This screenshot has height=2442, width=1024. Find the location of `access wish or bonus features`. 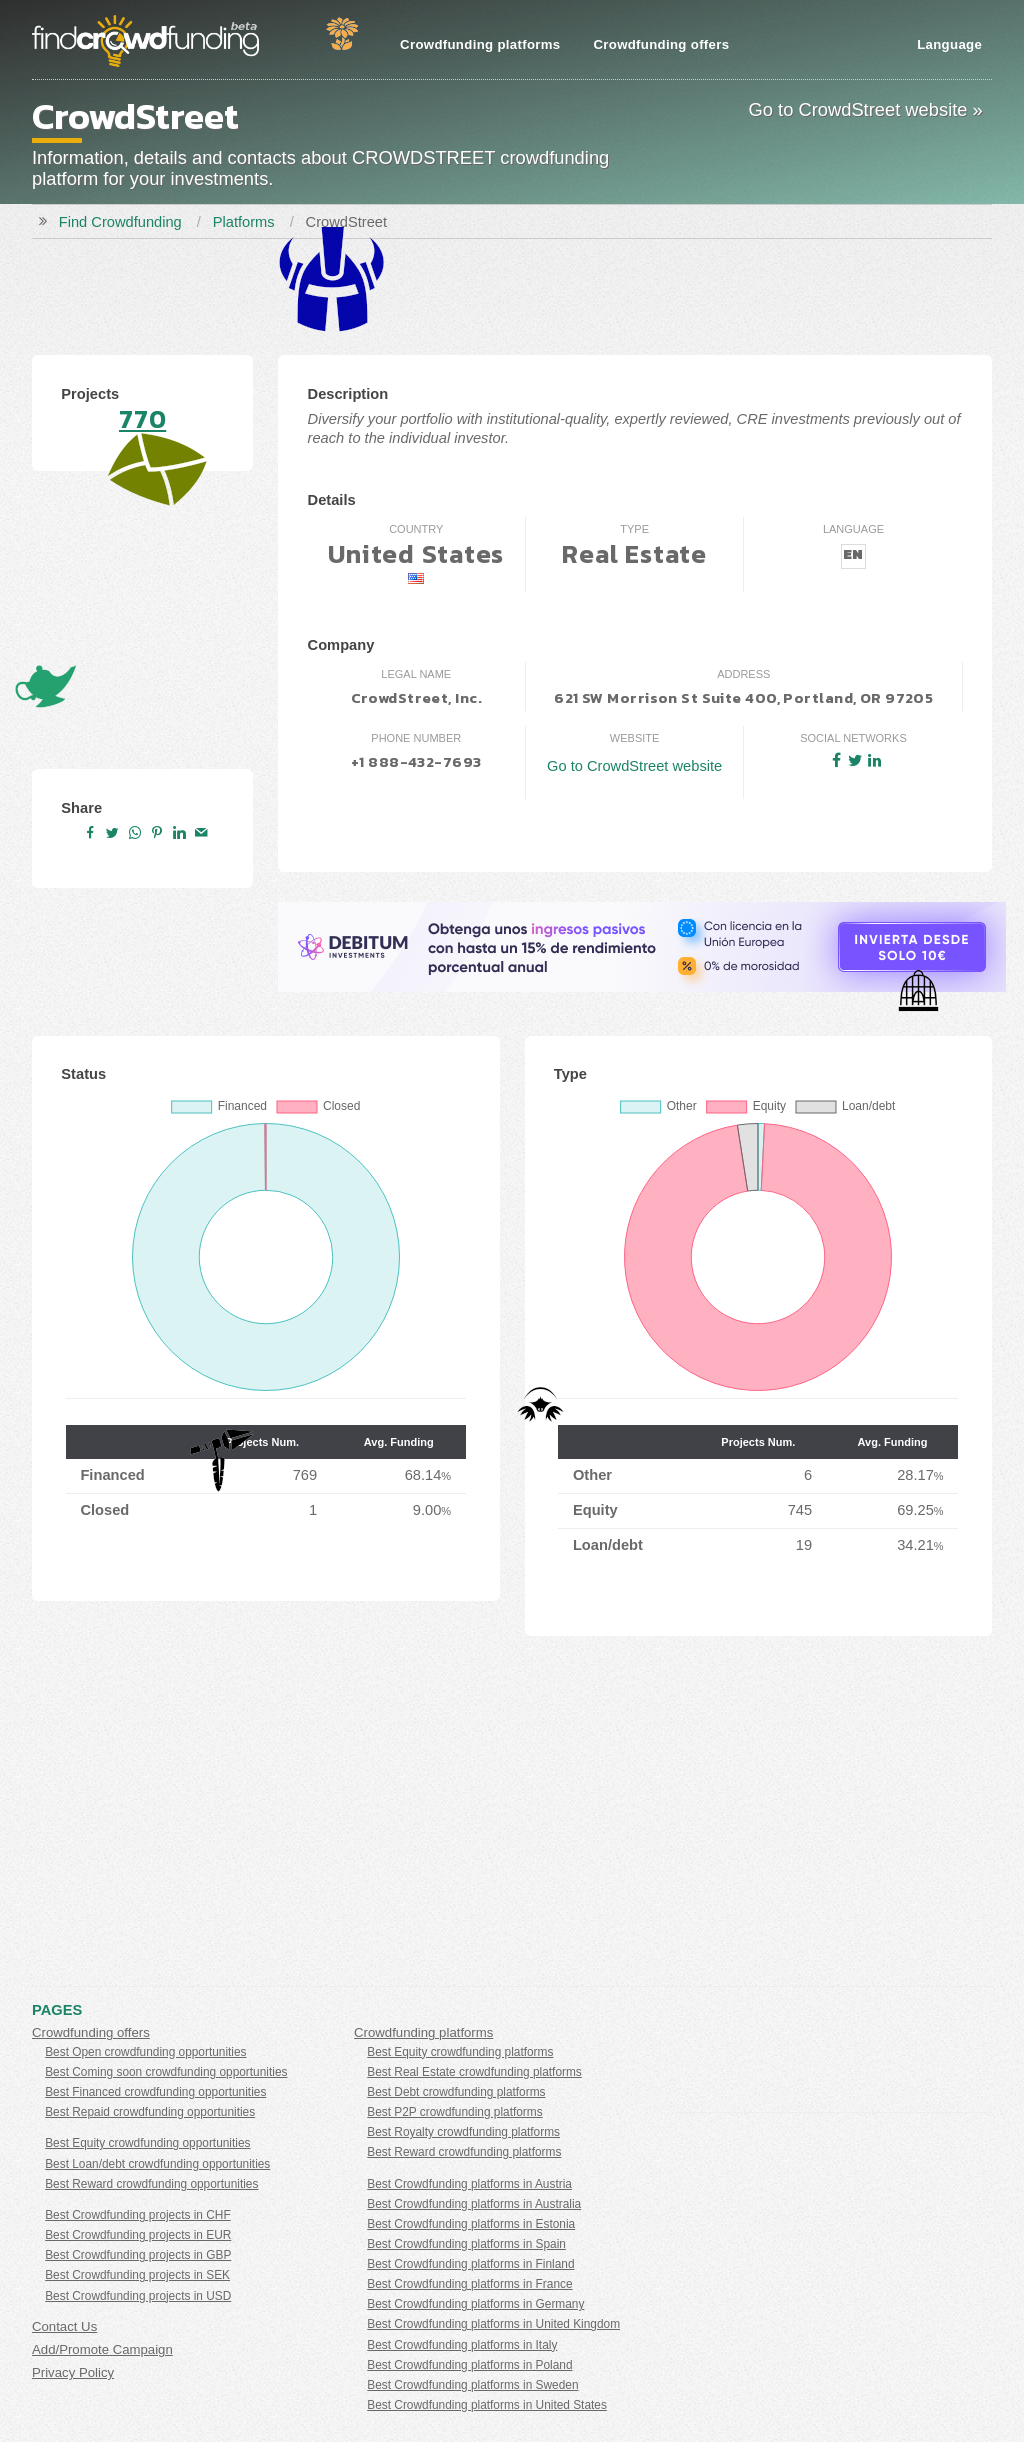

access wish or bonus features is located at coordinates (46, 687).